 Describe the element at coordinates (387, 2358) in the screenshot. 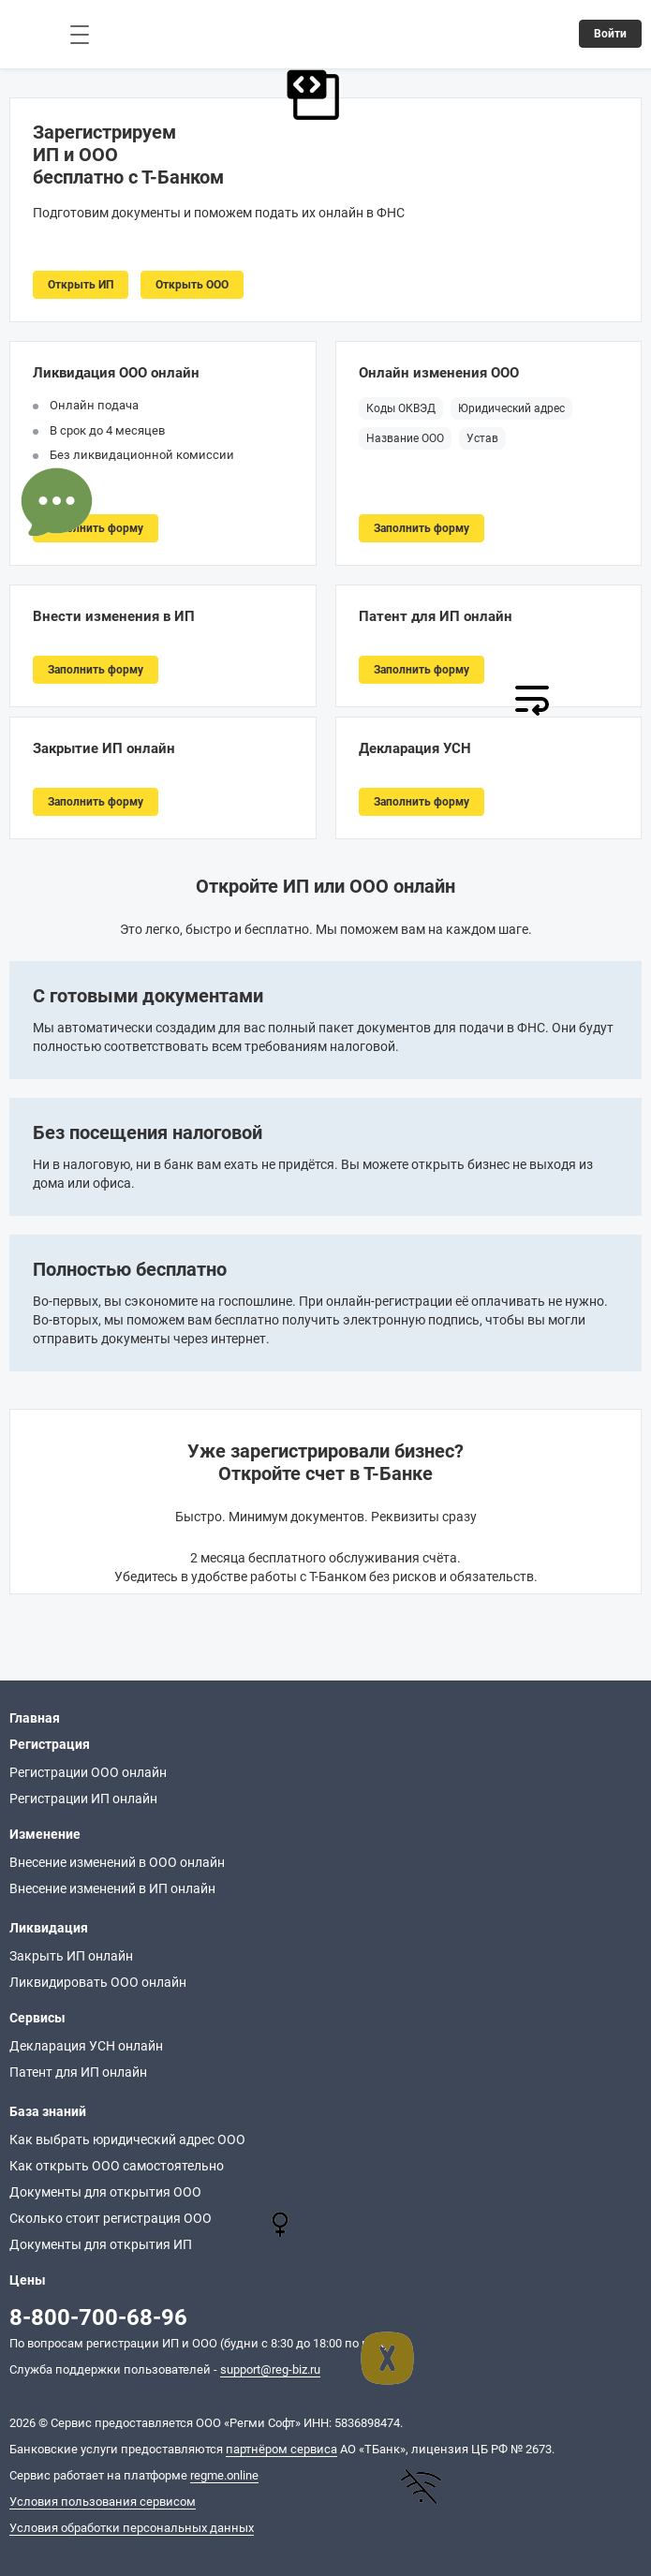

I see `close or dismiss a dialog` at that location.